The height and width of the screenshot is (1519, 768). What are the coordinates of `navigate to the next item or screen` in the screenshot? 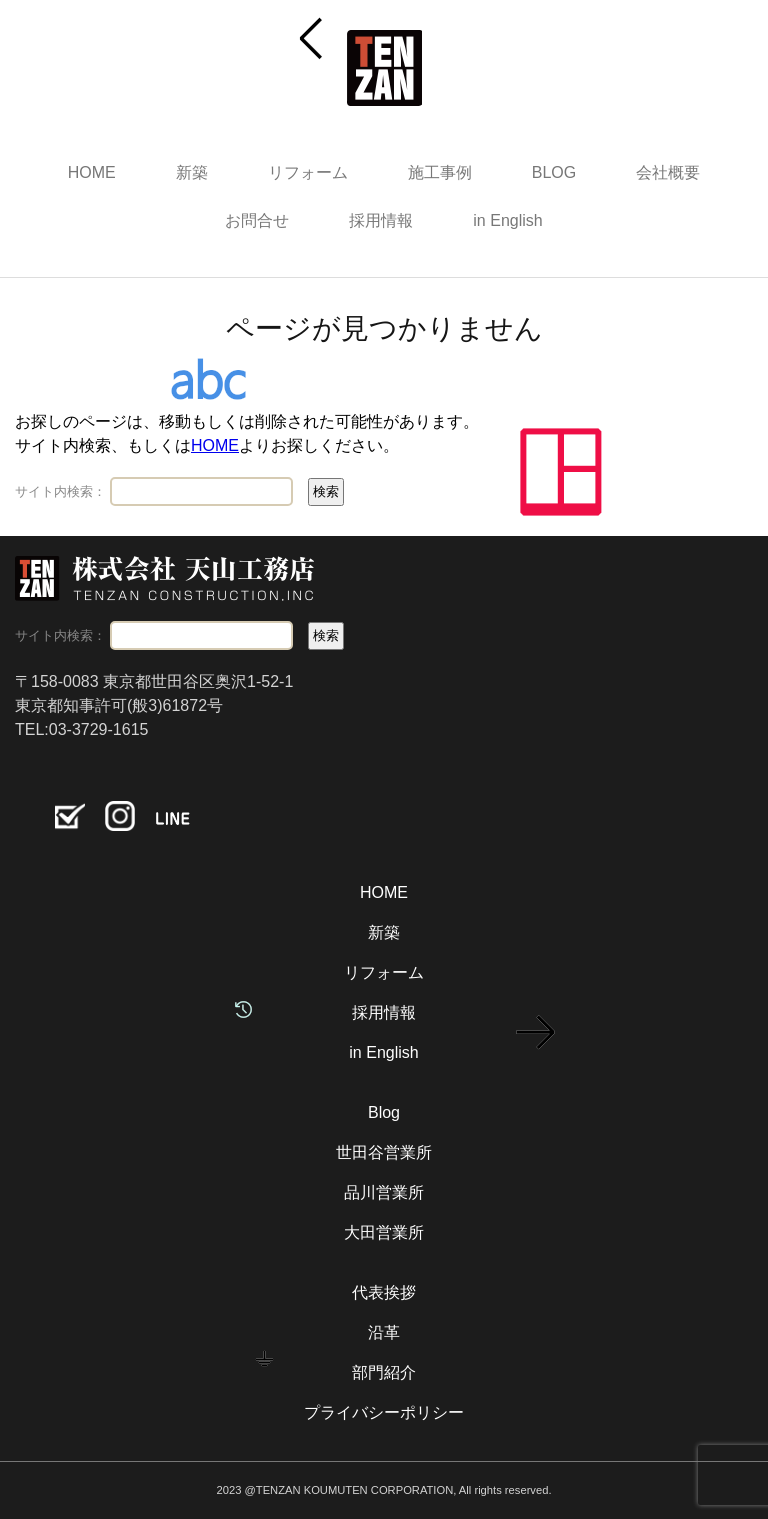 It's located at (535, 1030).